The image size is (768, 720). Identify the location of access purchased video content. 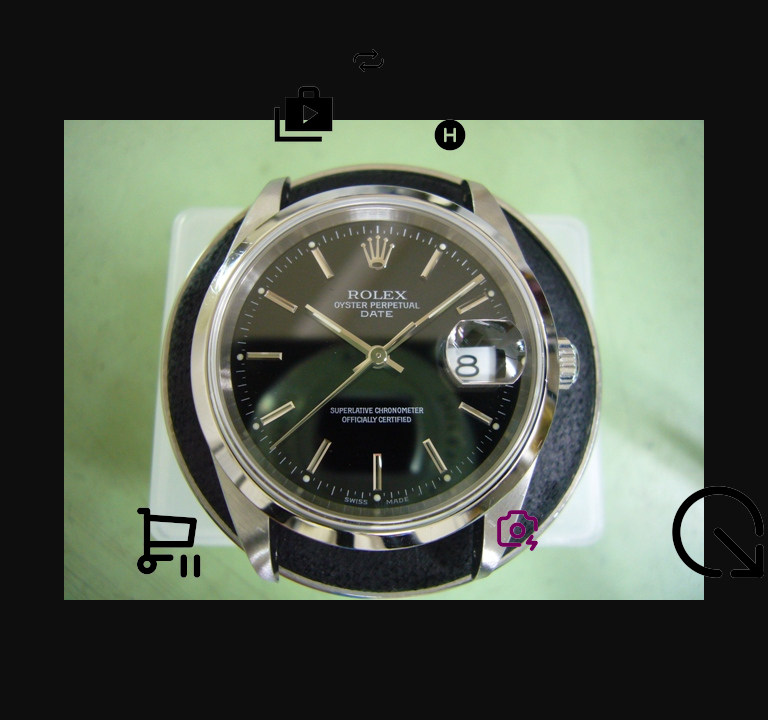
(303, 115).